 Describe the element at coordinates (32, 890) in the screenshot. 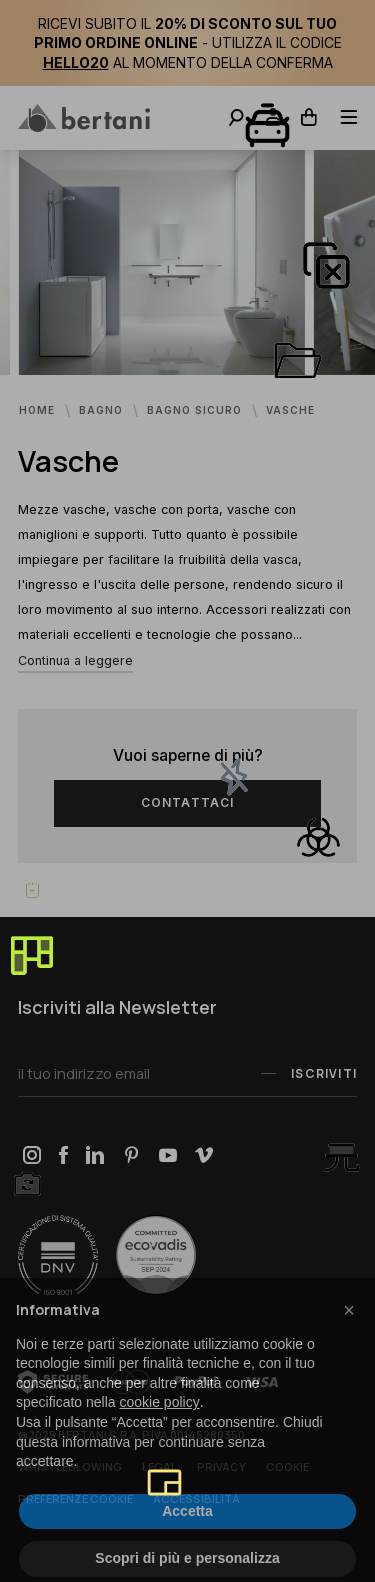

I see `open notes or notepad app` at that location.